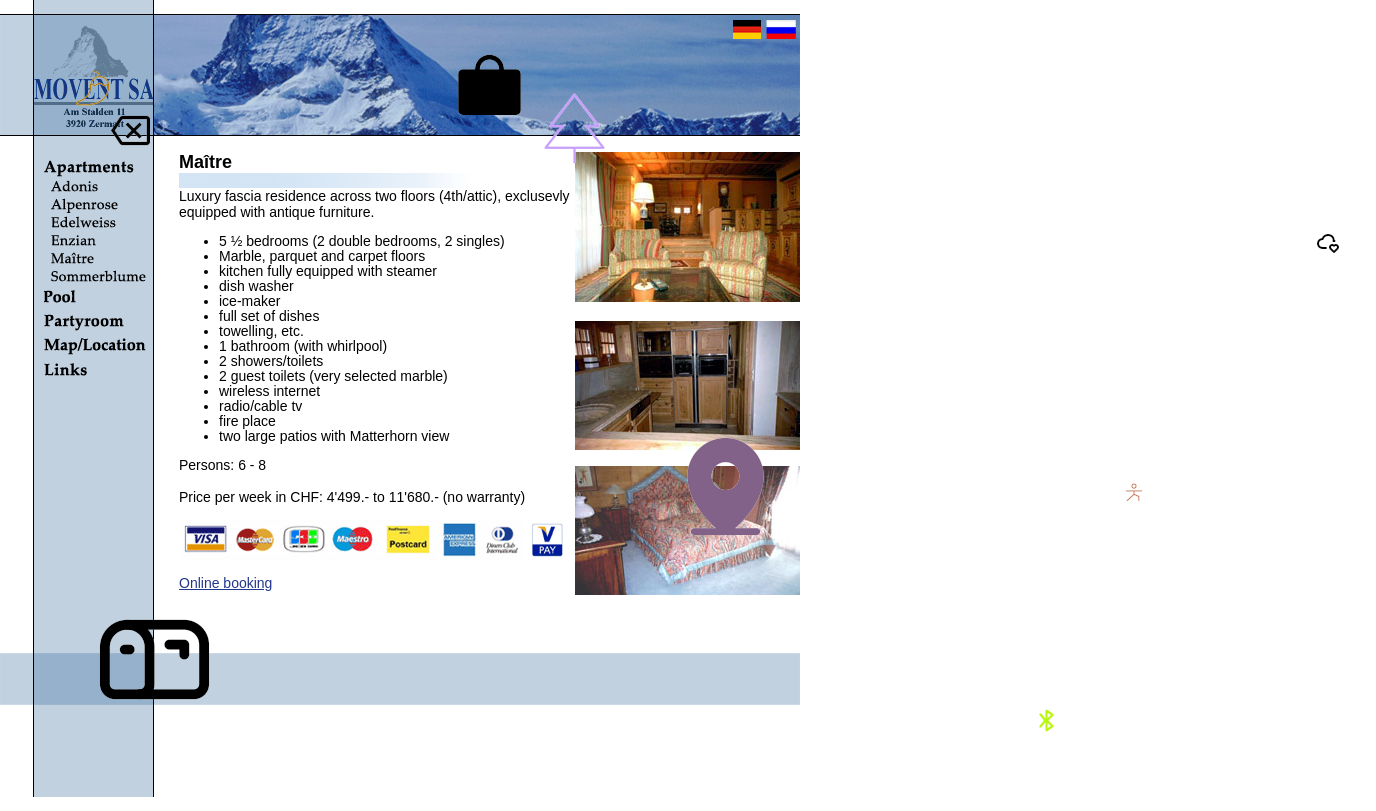 The width and height of the screenshot is (1376, 811). What do you see at coordinates (1328, 242) in the screenshot?
I see `add to cloud favorites` at bounding box center [1328, 242].